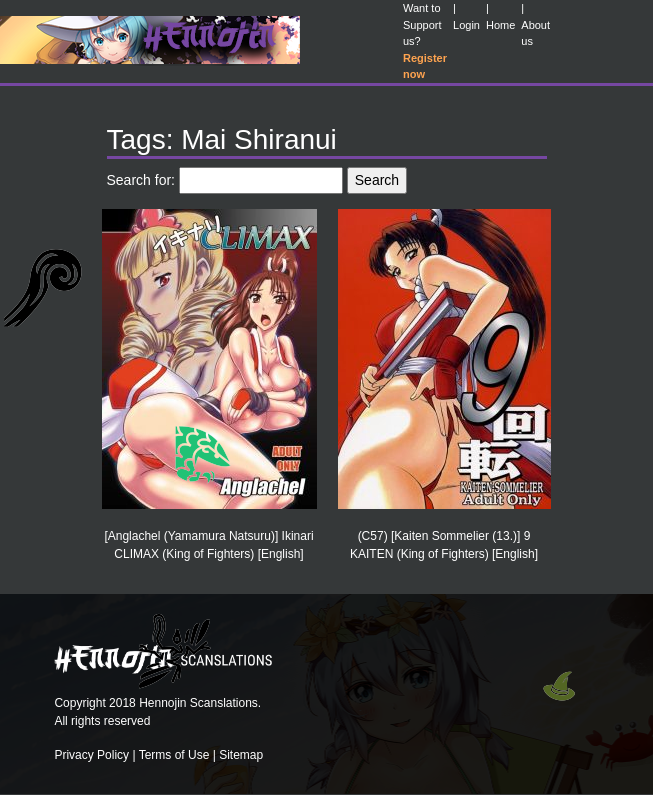  What do you see at coordinates (559, 686) in the screenshot?
I see `select wizard or mage character class` at bounding box center [559, 686].